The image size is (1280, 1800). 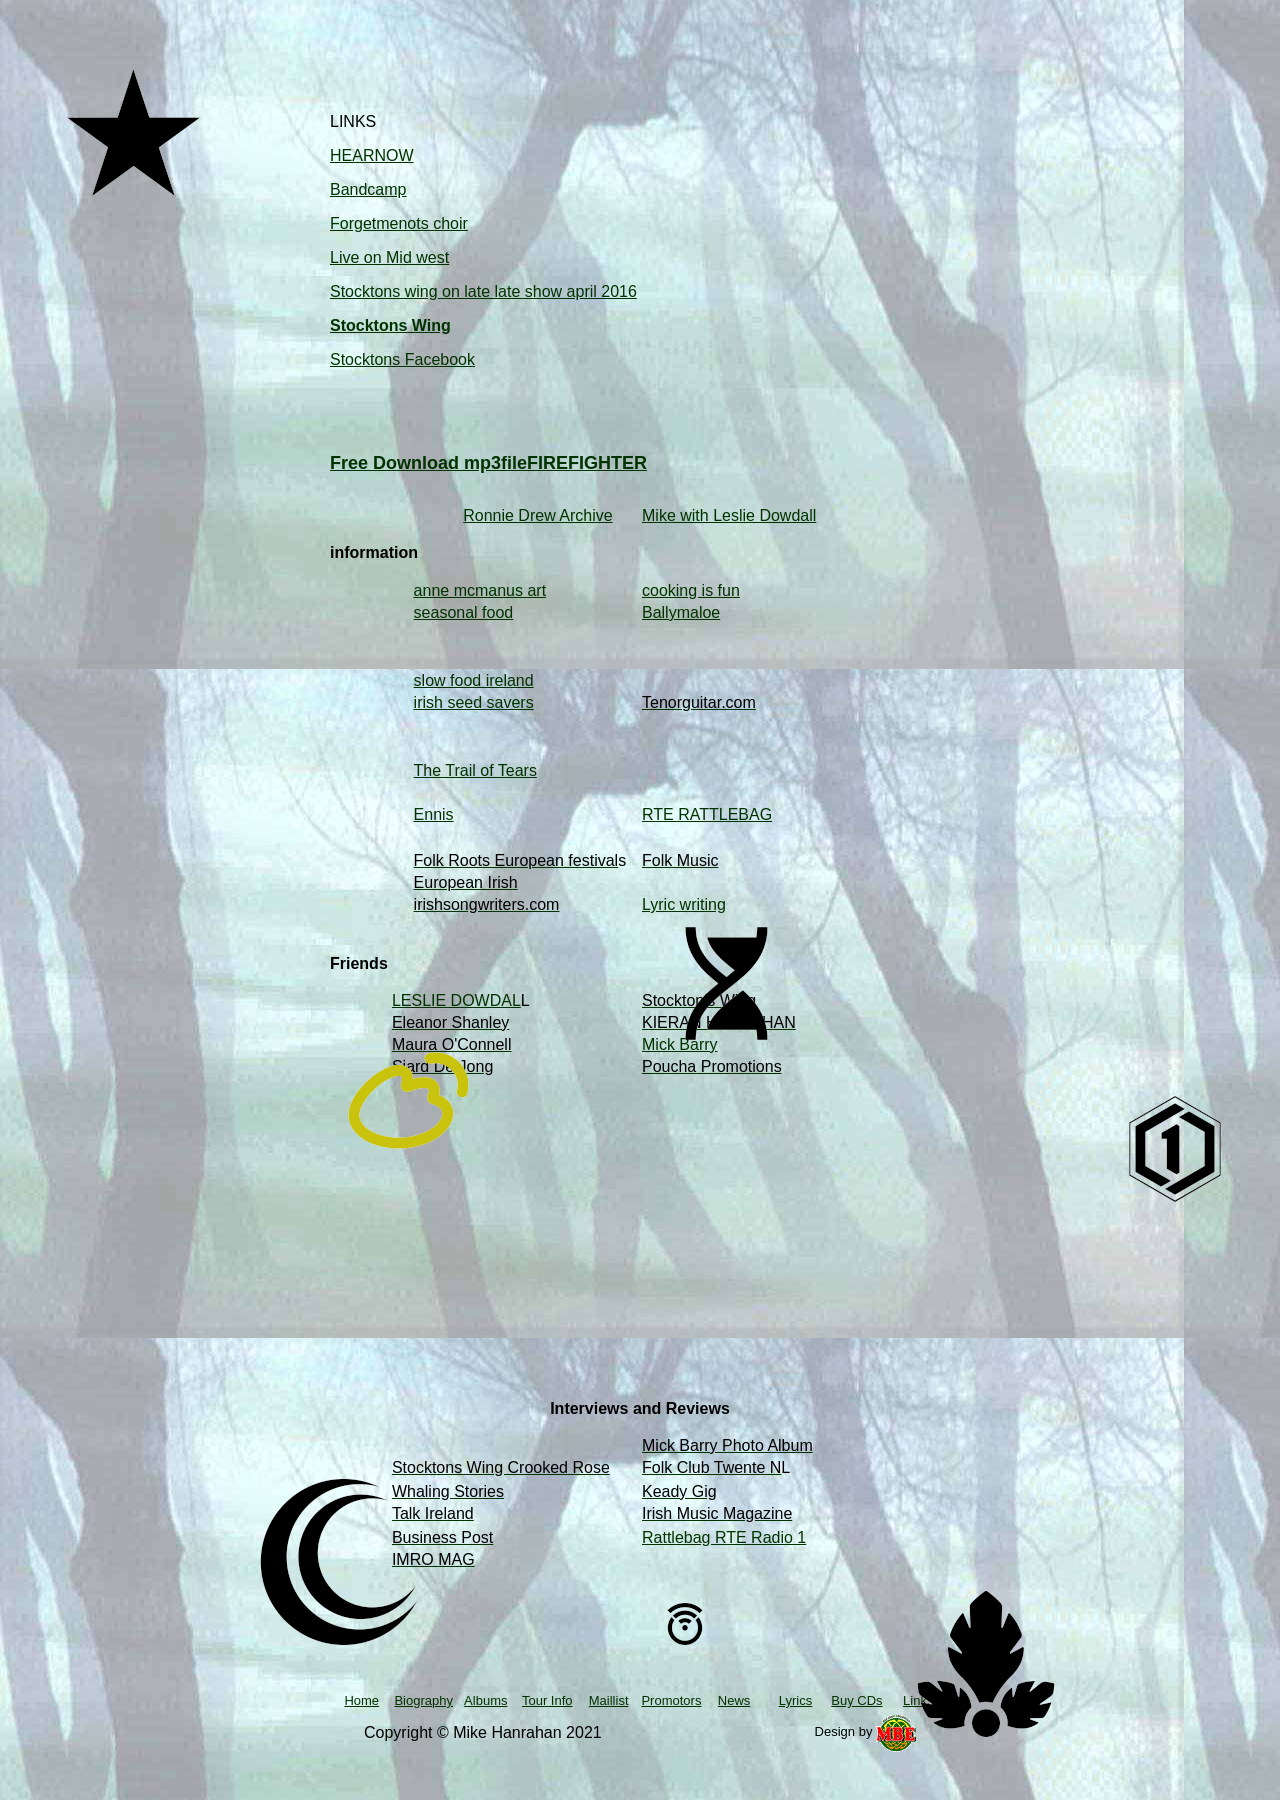 What do you see at coordinates (1175, 1149) in the screenshot?
I see `open 1Panel server management dashboard` at bounding box center [1175, 1149].